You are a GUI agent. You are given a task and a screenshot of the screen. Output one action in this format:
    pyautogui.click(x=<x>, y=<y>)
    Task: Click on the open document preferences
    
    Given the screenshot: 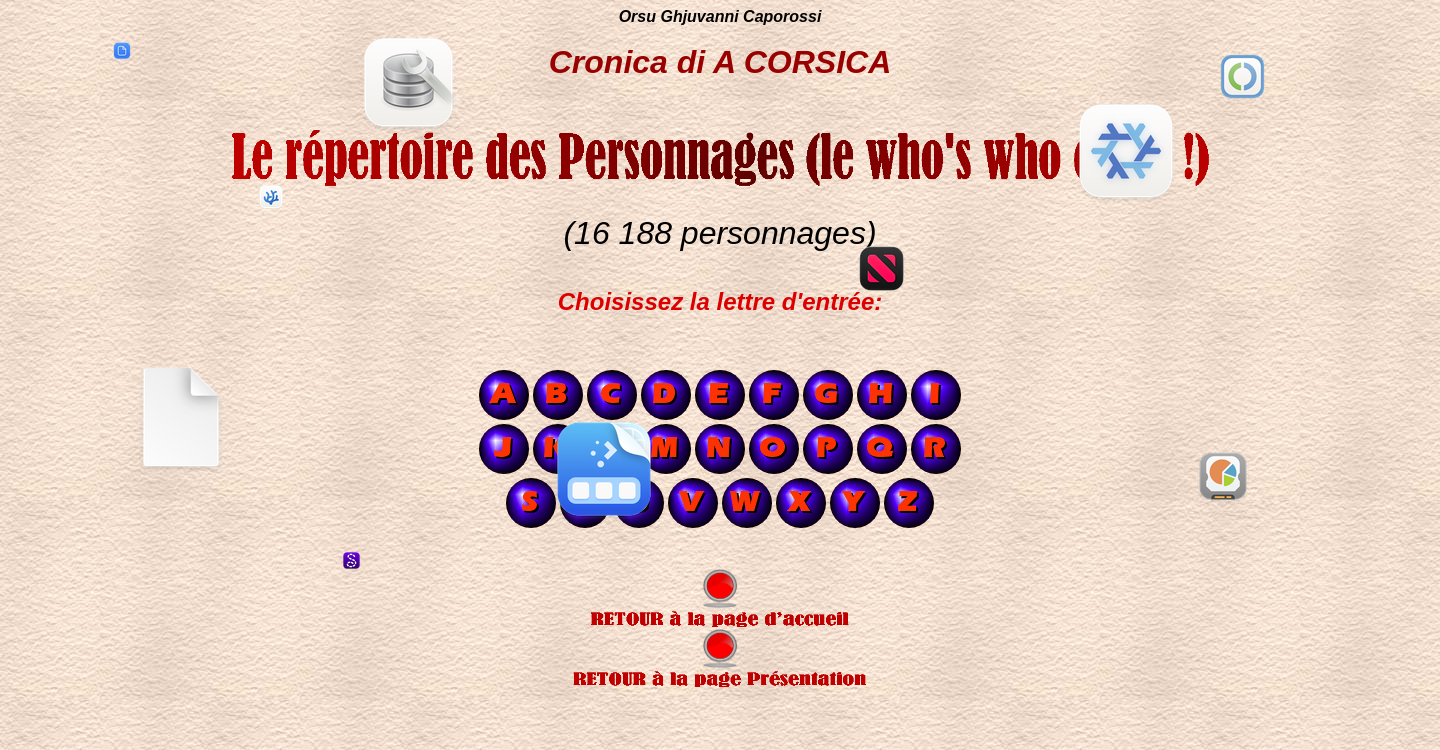 What is the action you would take?
    pyautogui.click(x=122, y=51)
    